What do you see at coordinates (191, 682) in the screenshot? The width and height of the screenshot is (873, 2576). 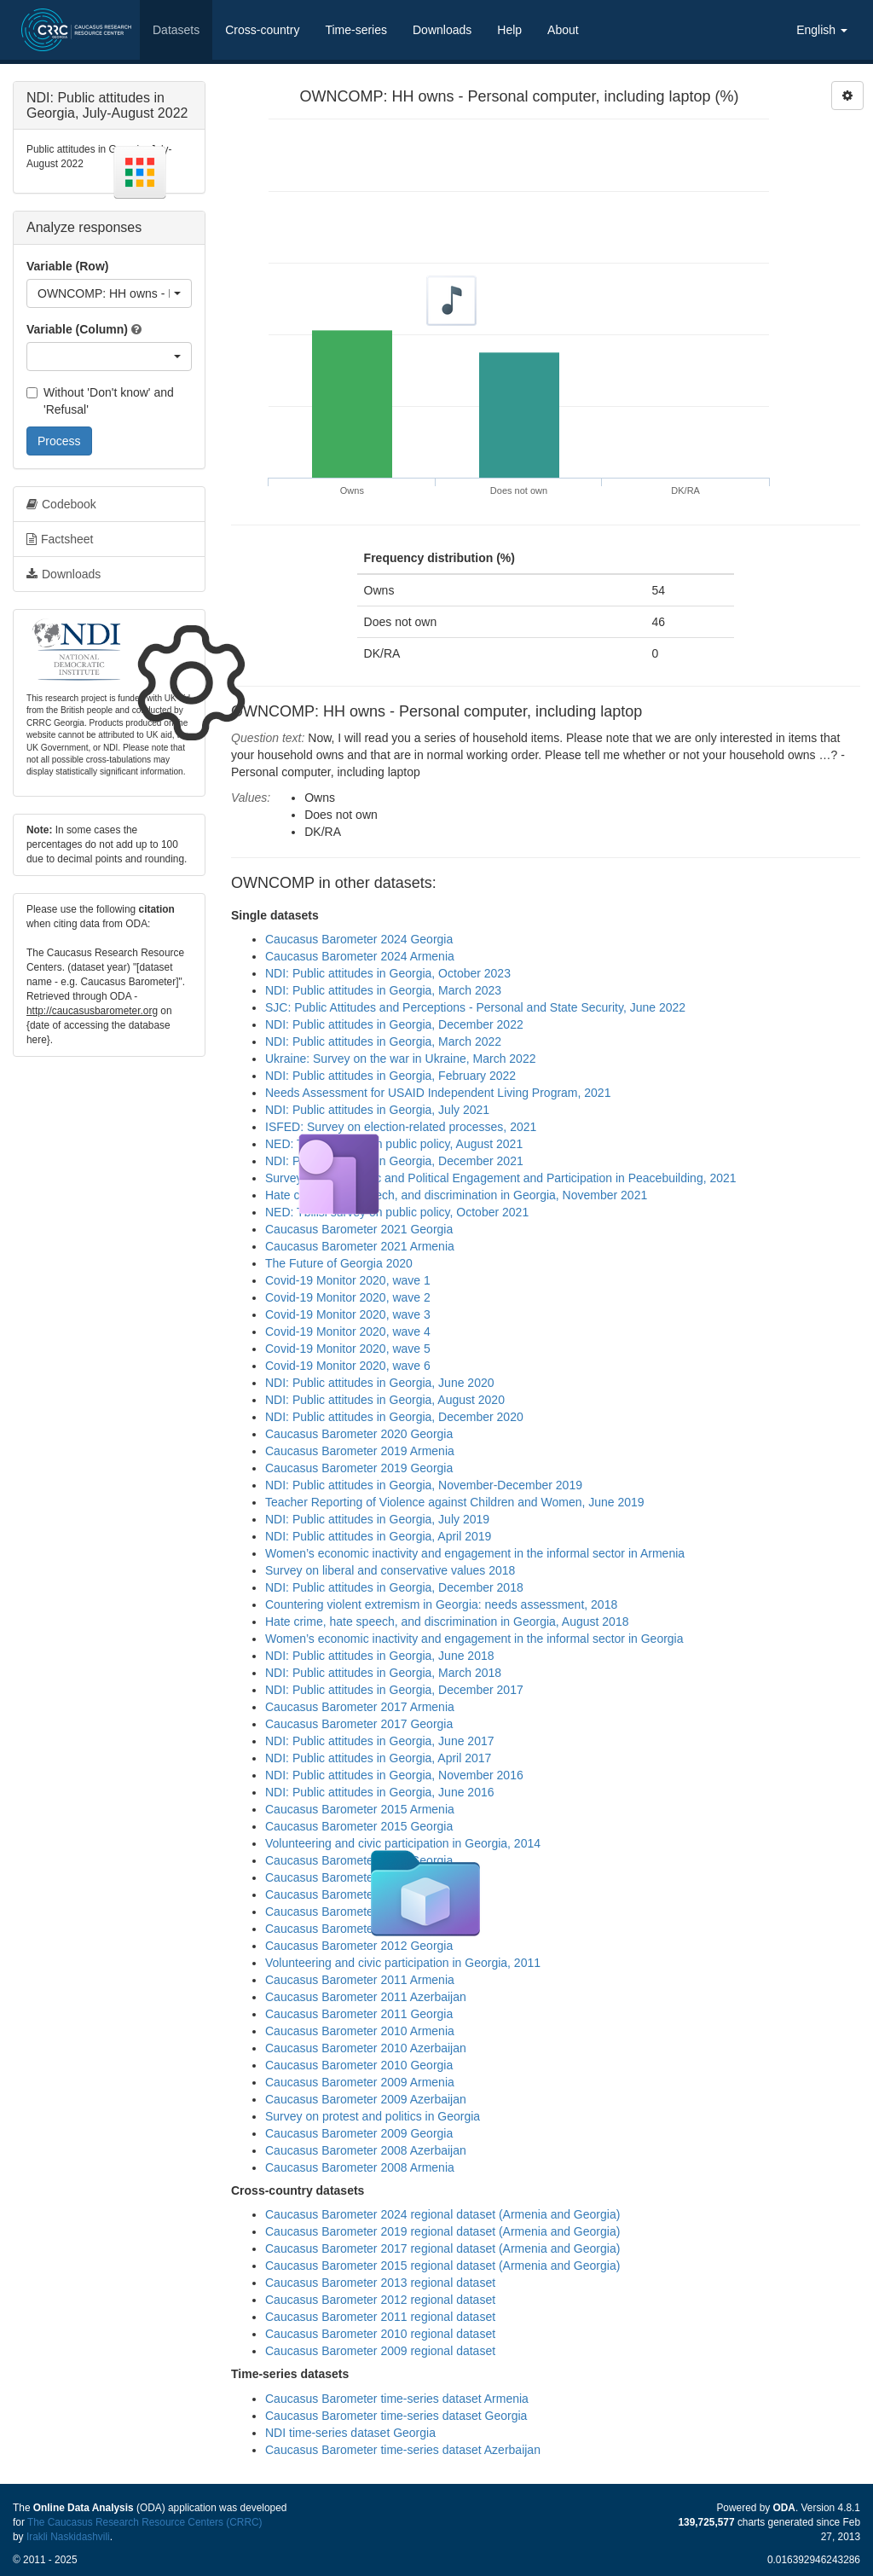 I see `access system settings` at bounding box center [191, 682].